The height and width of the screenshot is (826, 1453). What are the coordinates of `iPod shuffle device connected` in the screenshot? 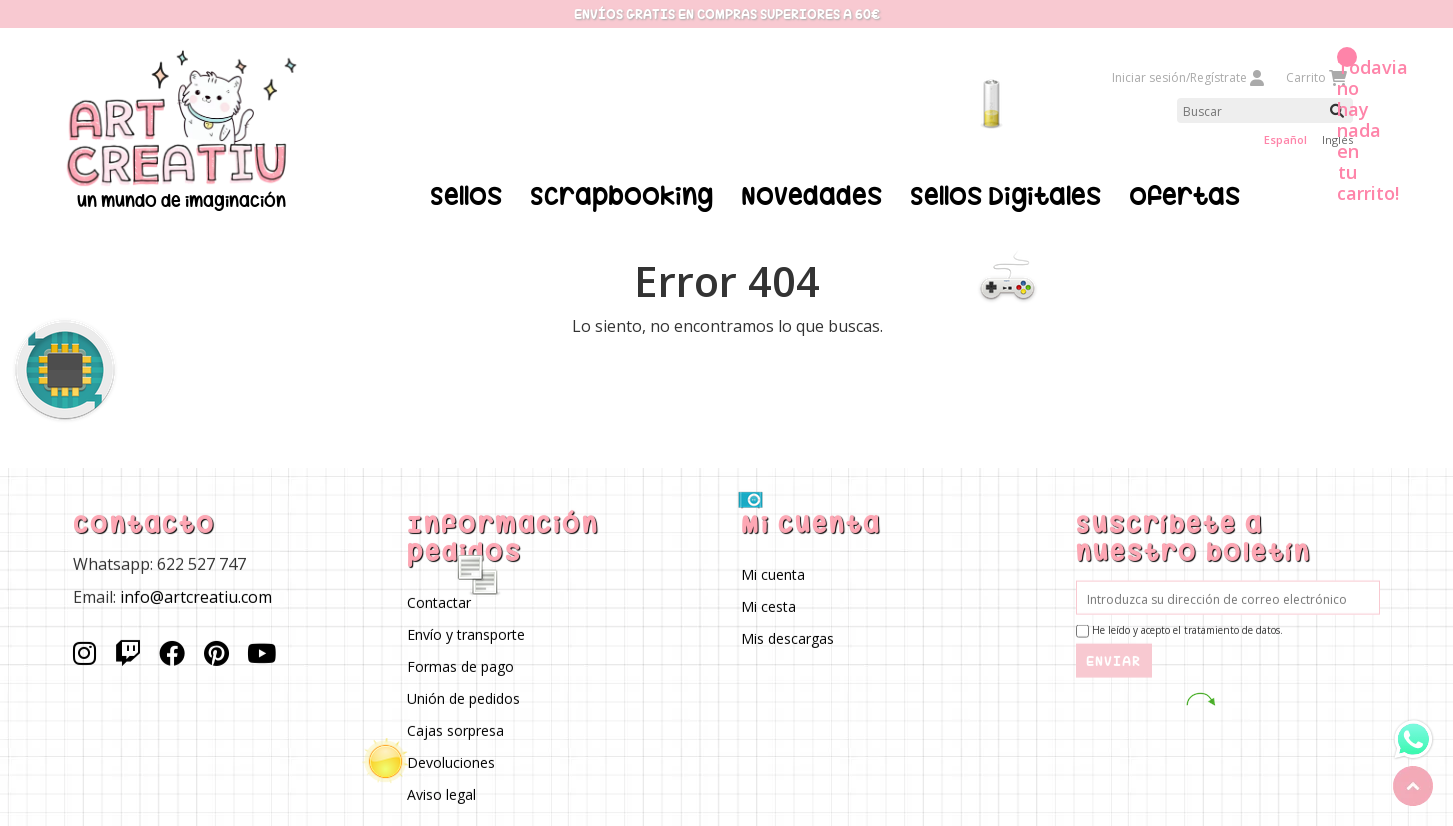 It's located at (750, 495).